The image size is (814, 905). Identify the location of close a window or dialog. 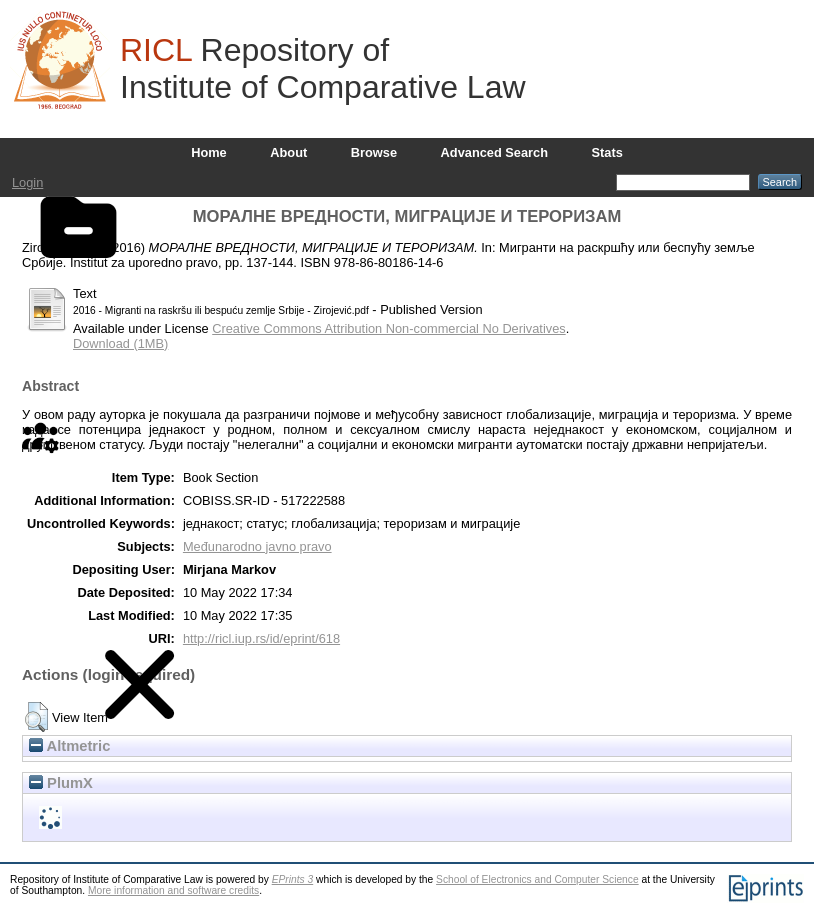
(139, 684).